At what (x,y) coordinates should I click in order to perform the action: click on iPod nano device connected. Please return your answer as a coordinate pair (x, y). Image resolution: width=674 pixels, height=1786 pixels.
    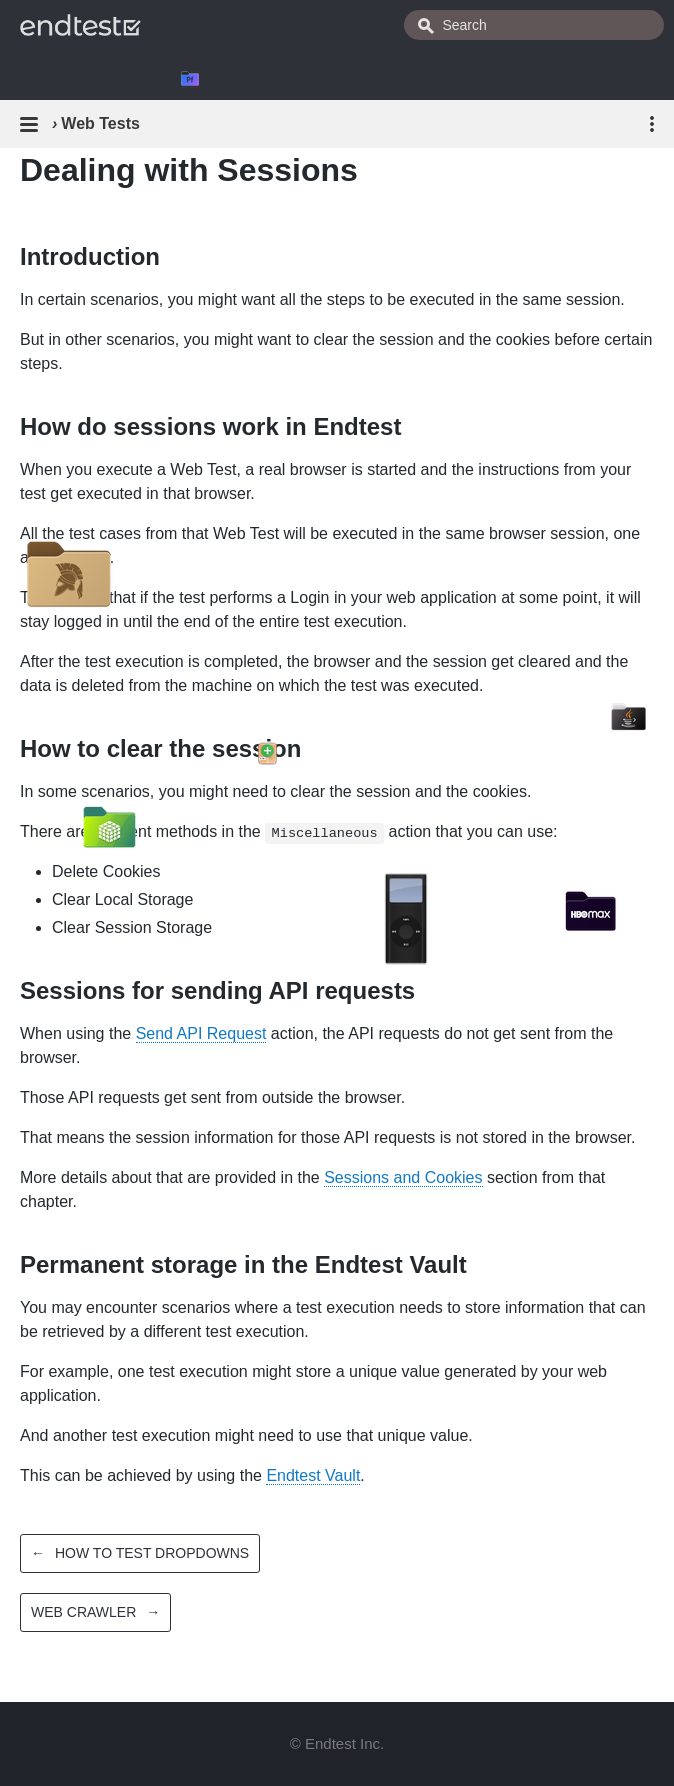
    Looking at the image, I should click on (406, 919).